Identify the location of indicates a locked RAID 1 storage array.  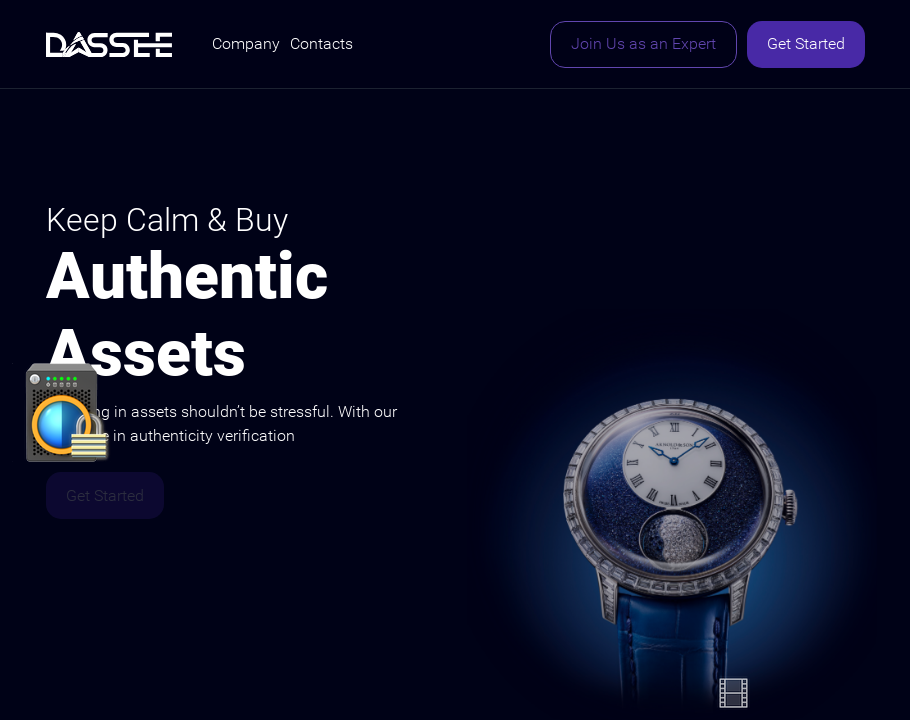
(61, 412).